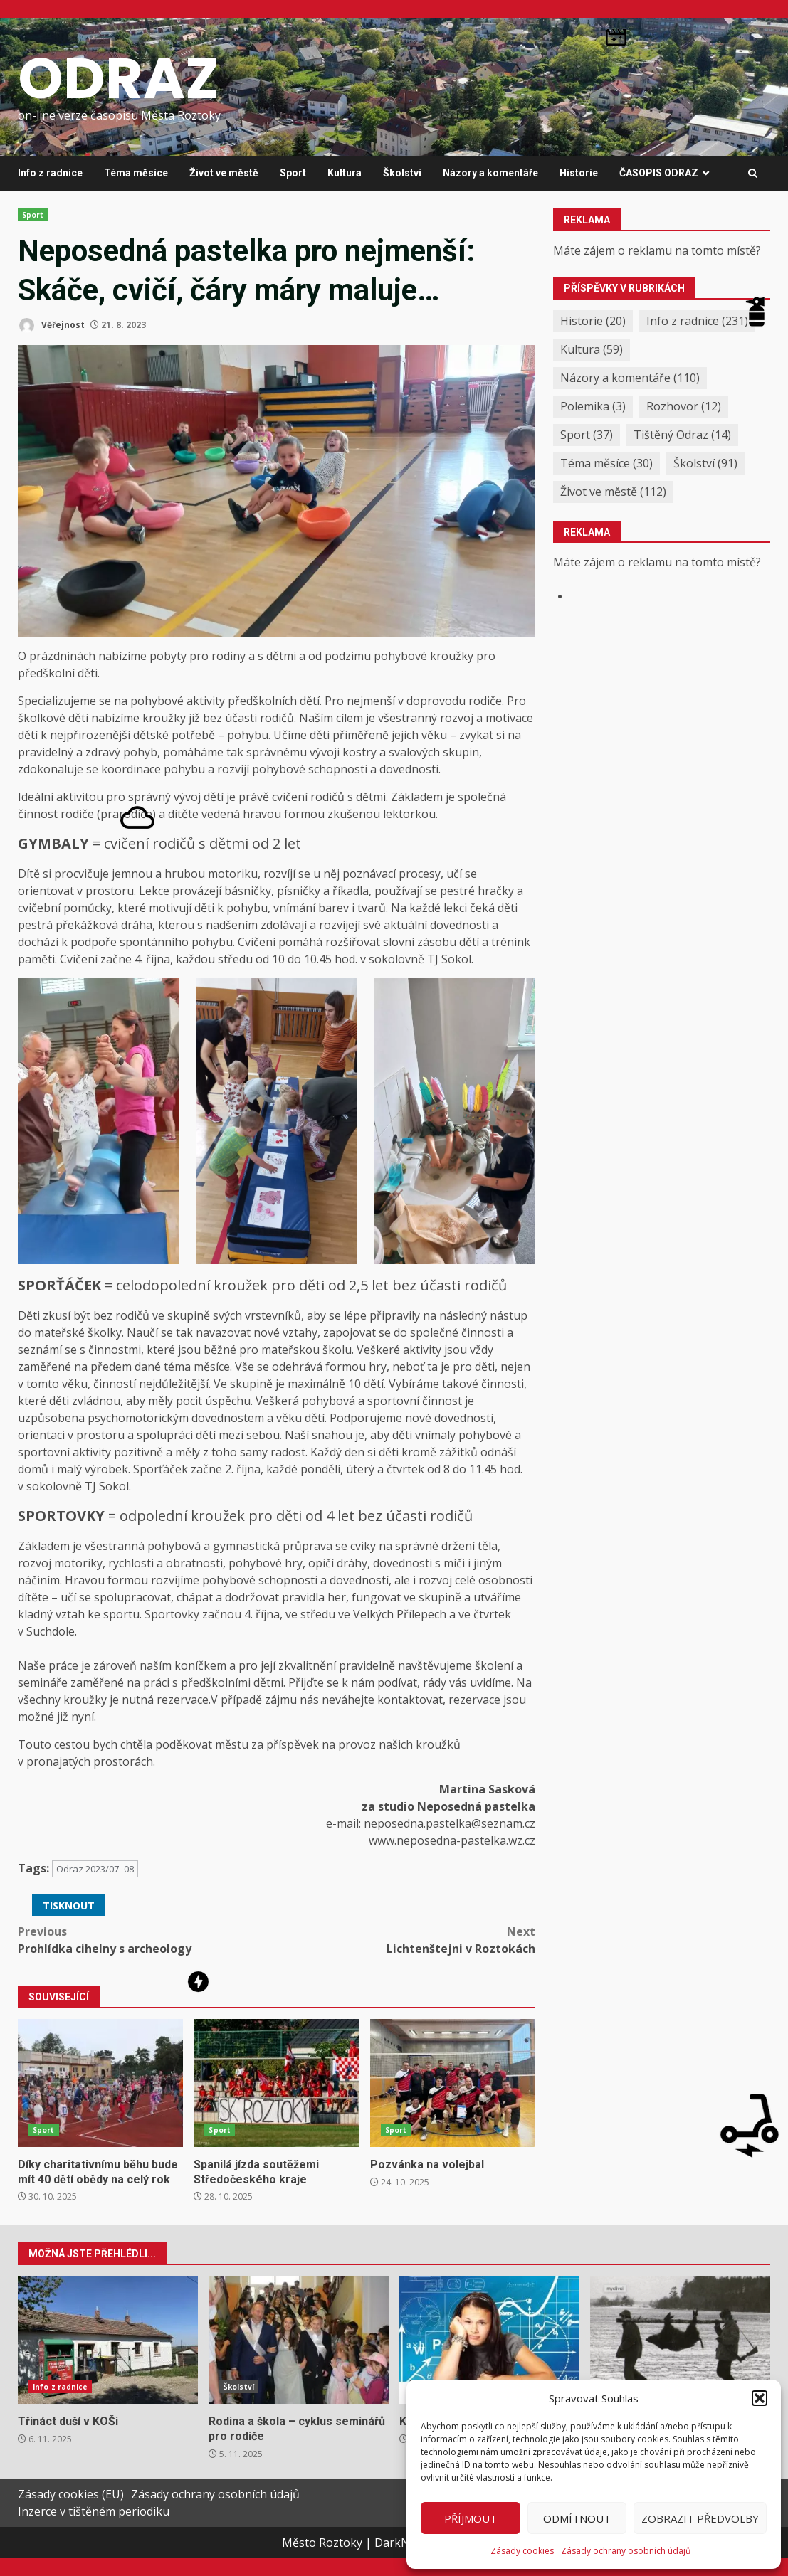 Image resolution: width=788 pixels, height=2576 pixels. What do you see at coordinates (198, 1981) in the screenshot?
I see `indicates offline or cached content available` at bounding box center [198, 1981].